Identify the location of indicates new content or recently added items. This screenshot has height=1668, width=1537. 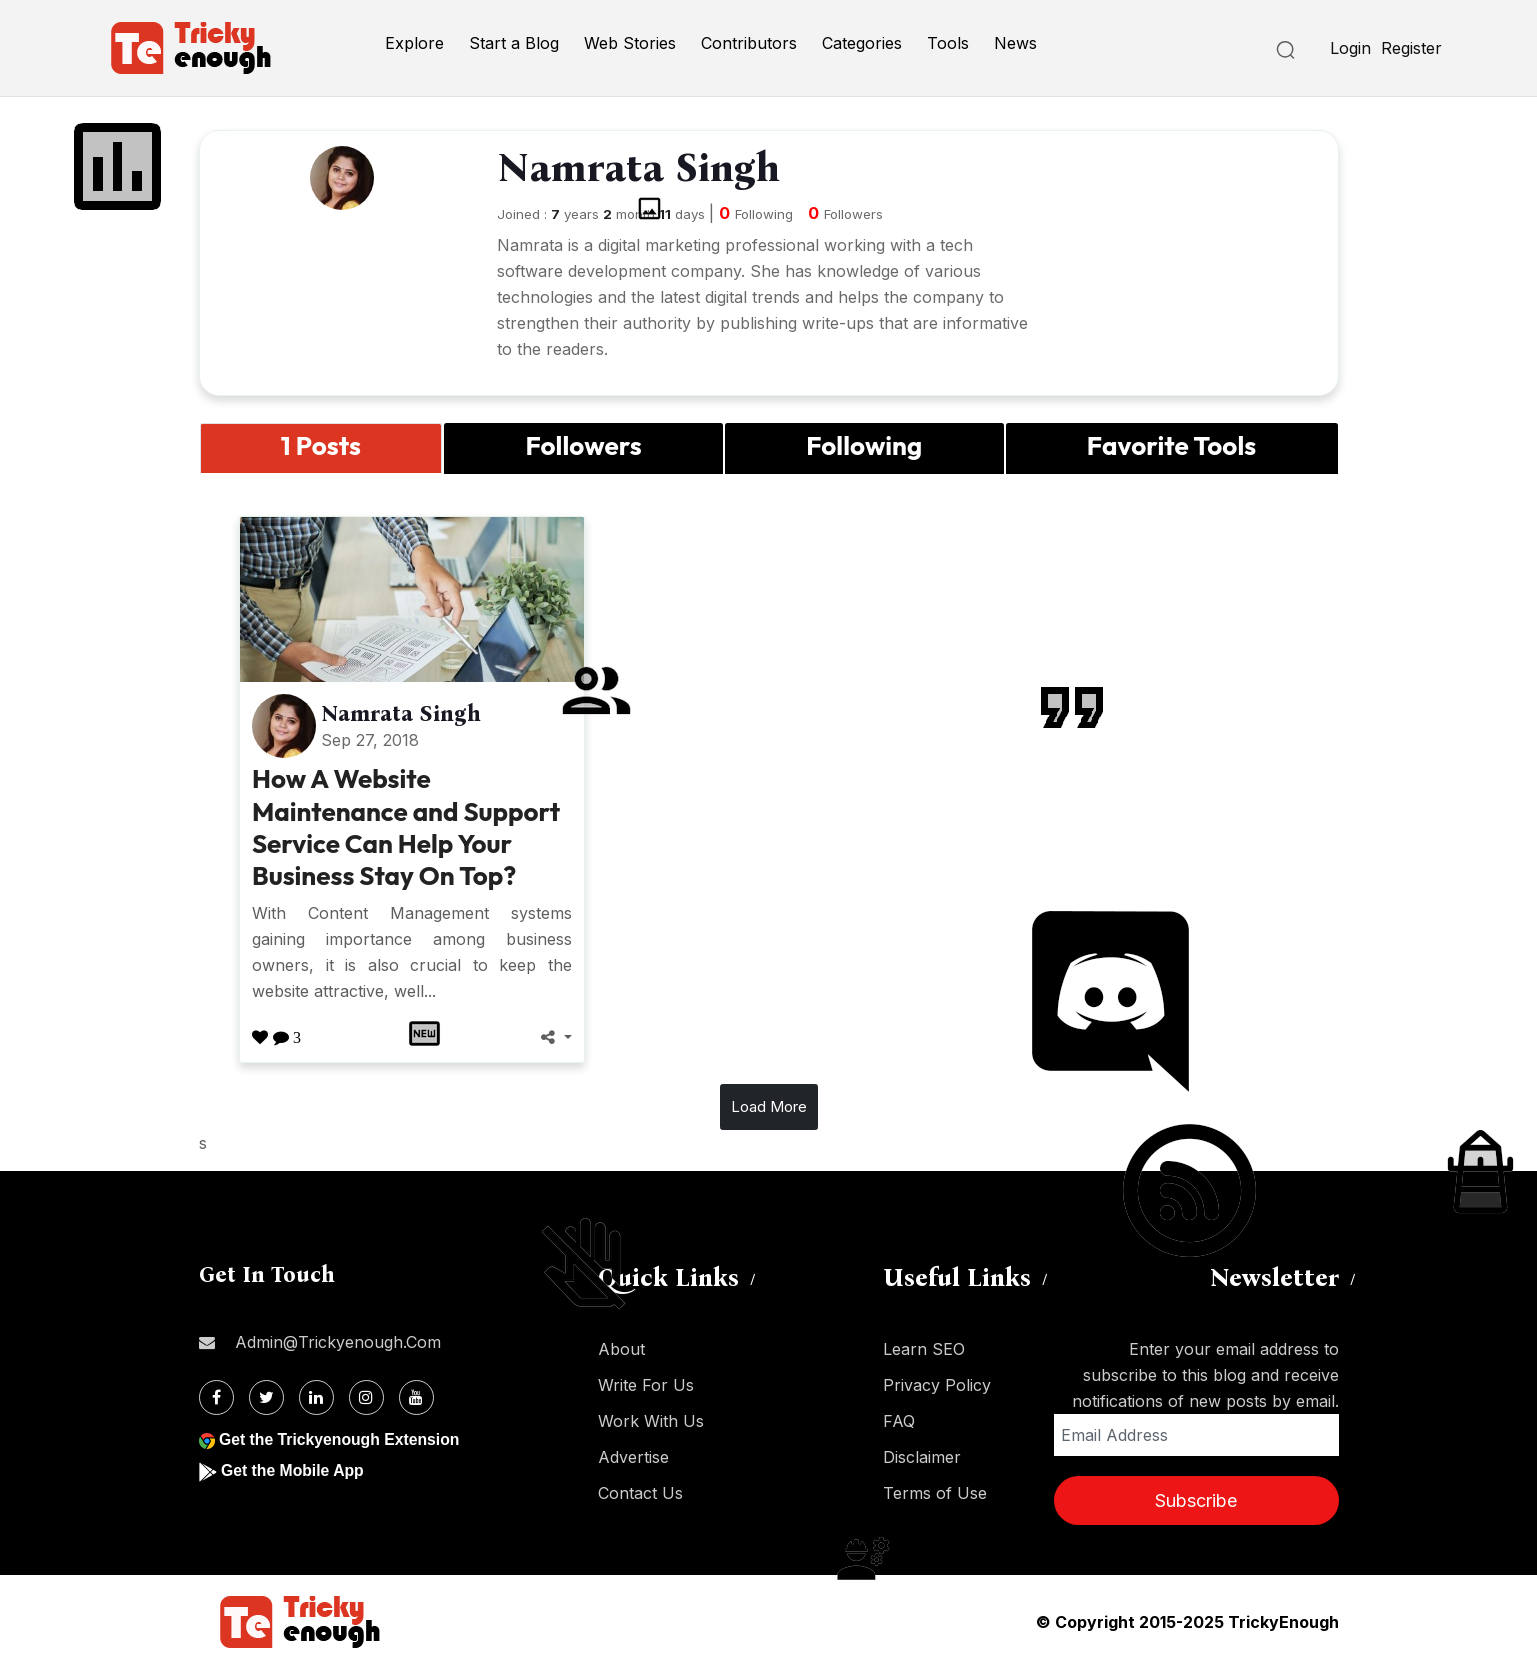
(424, 1033).